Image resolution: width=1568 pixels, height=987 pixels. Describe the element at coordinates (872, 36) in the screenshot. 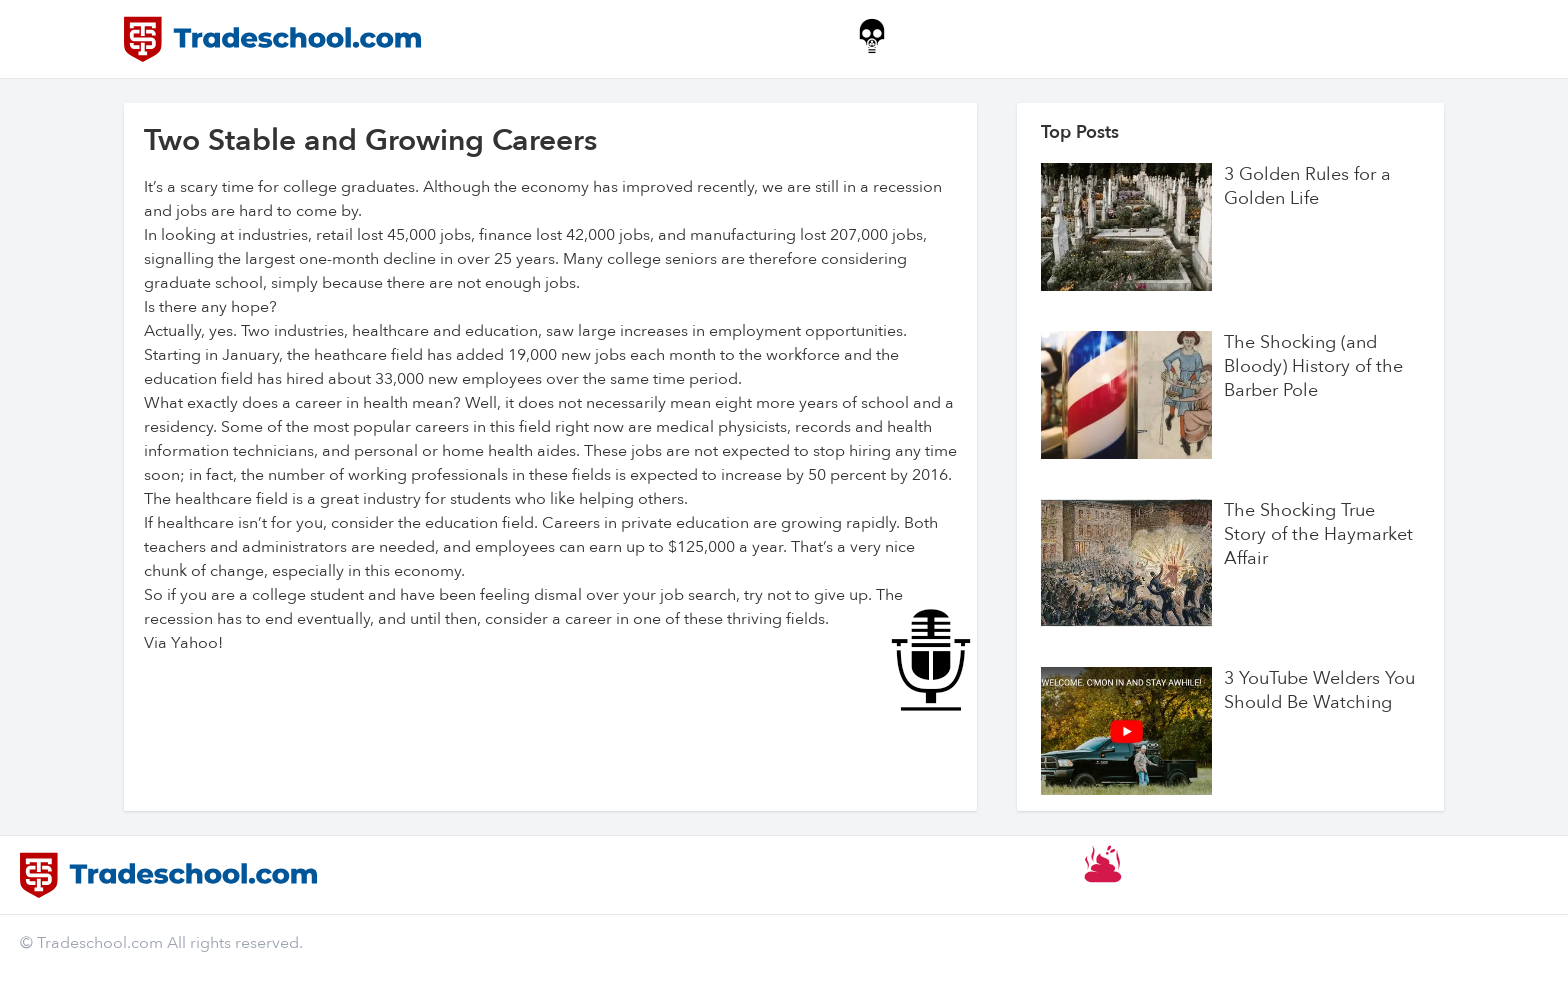

I see `indicates hazardous environment or toxic area in game` at that location.